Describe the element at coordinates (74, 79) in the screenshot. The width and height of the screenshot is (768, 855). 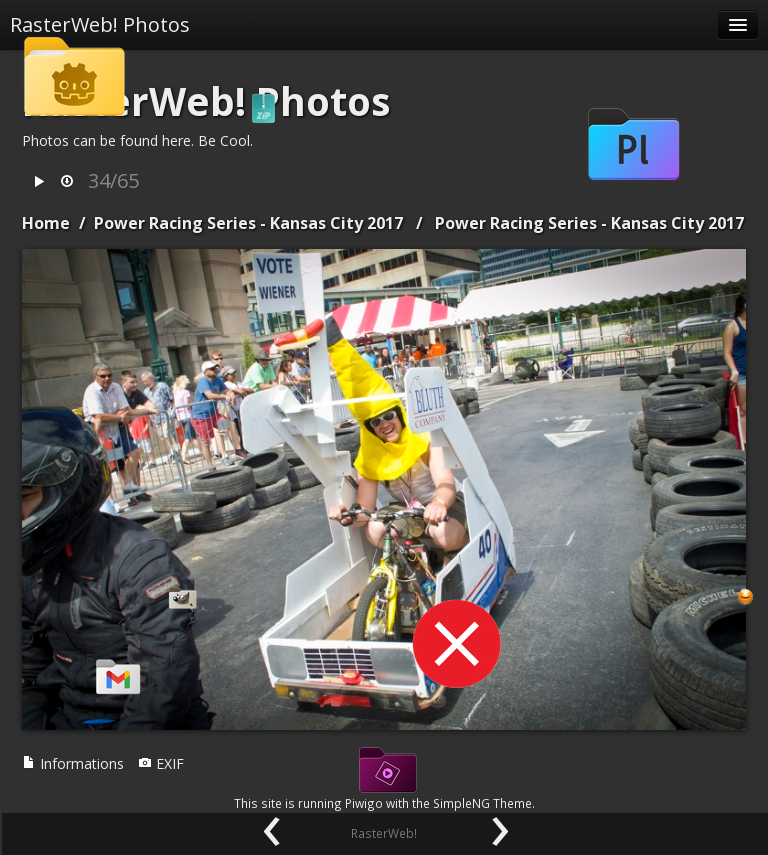
I see `open godot game engine project folder` at that location.